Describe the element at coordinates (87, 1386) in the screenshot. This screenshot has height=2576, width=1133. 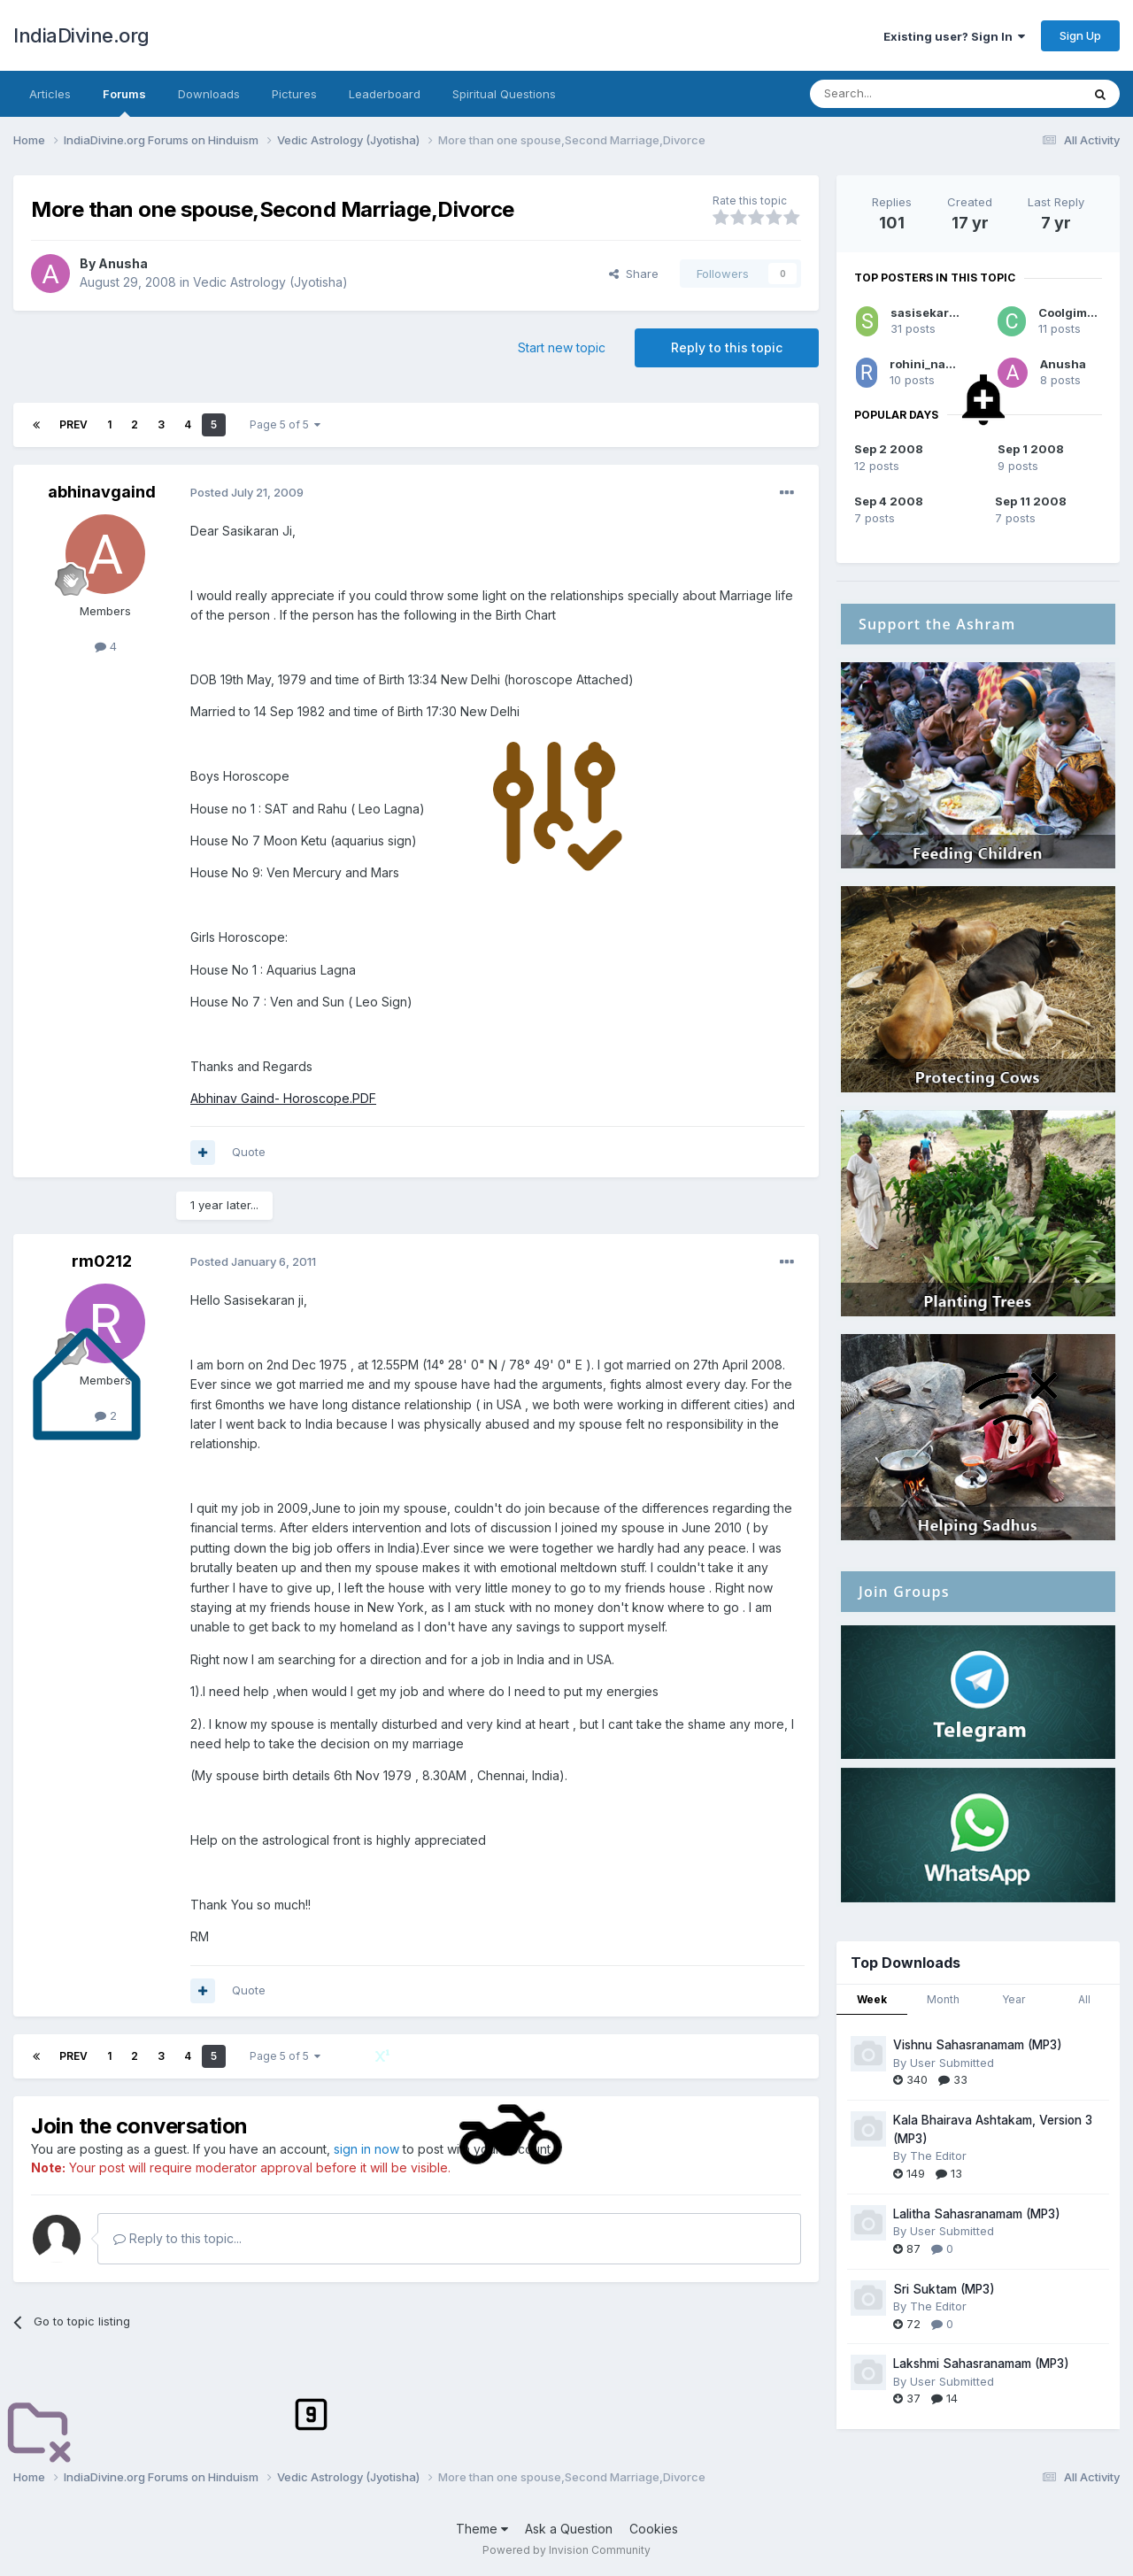
I see `navigate to home screen` at that location.